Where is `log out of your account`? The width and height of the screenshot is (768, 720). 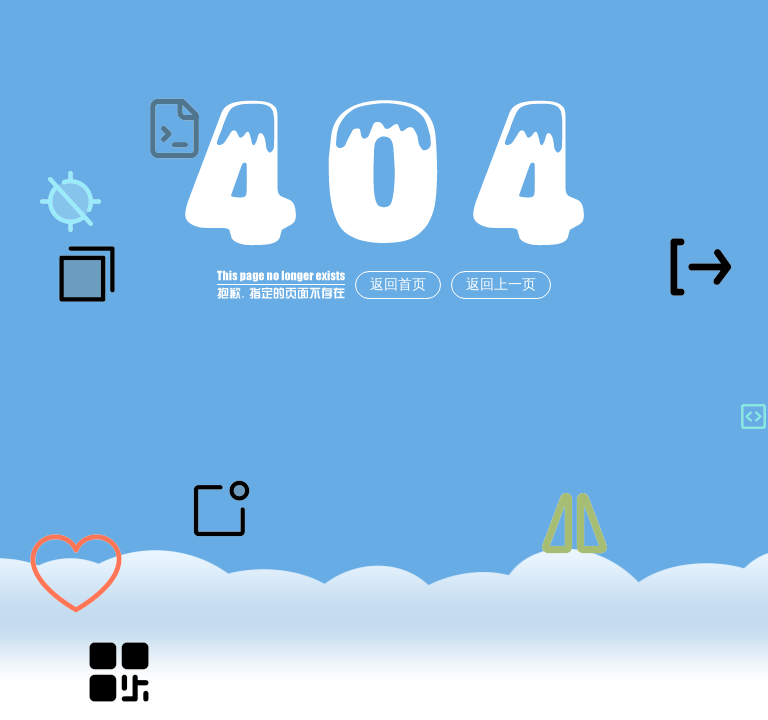
log out of your account is located at coordinates (699, 267).